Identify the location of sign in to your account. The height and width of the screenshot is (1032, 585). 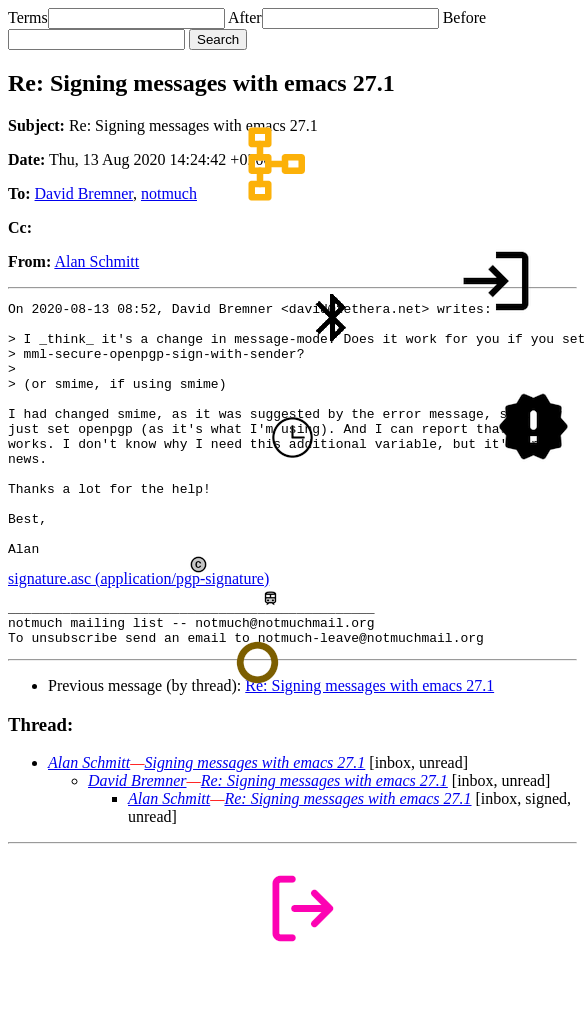
(496, 281).